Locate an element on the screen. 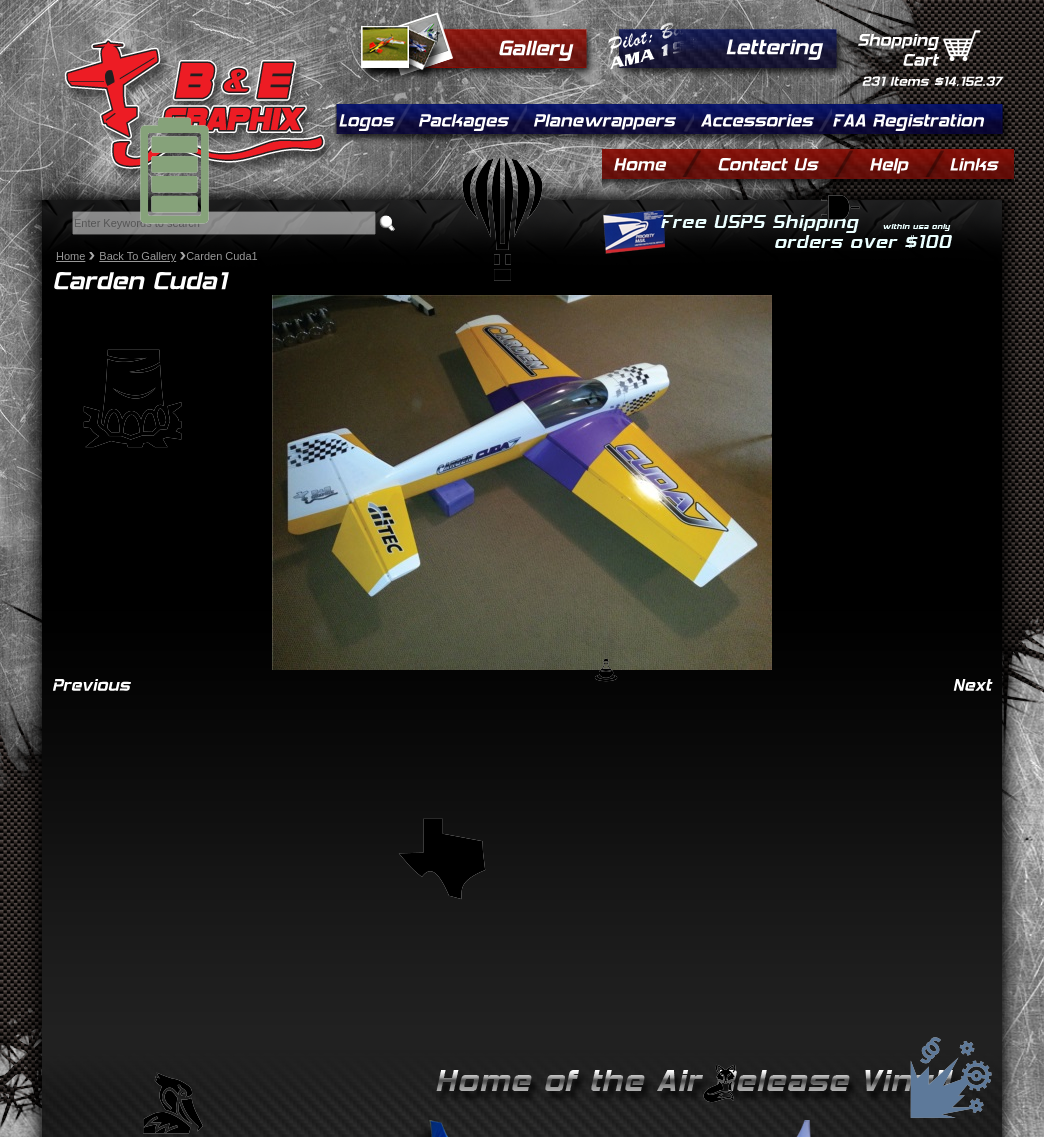  access travel or adventure features is located at coordinates (502, 218).